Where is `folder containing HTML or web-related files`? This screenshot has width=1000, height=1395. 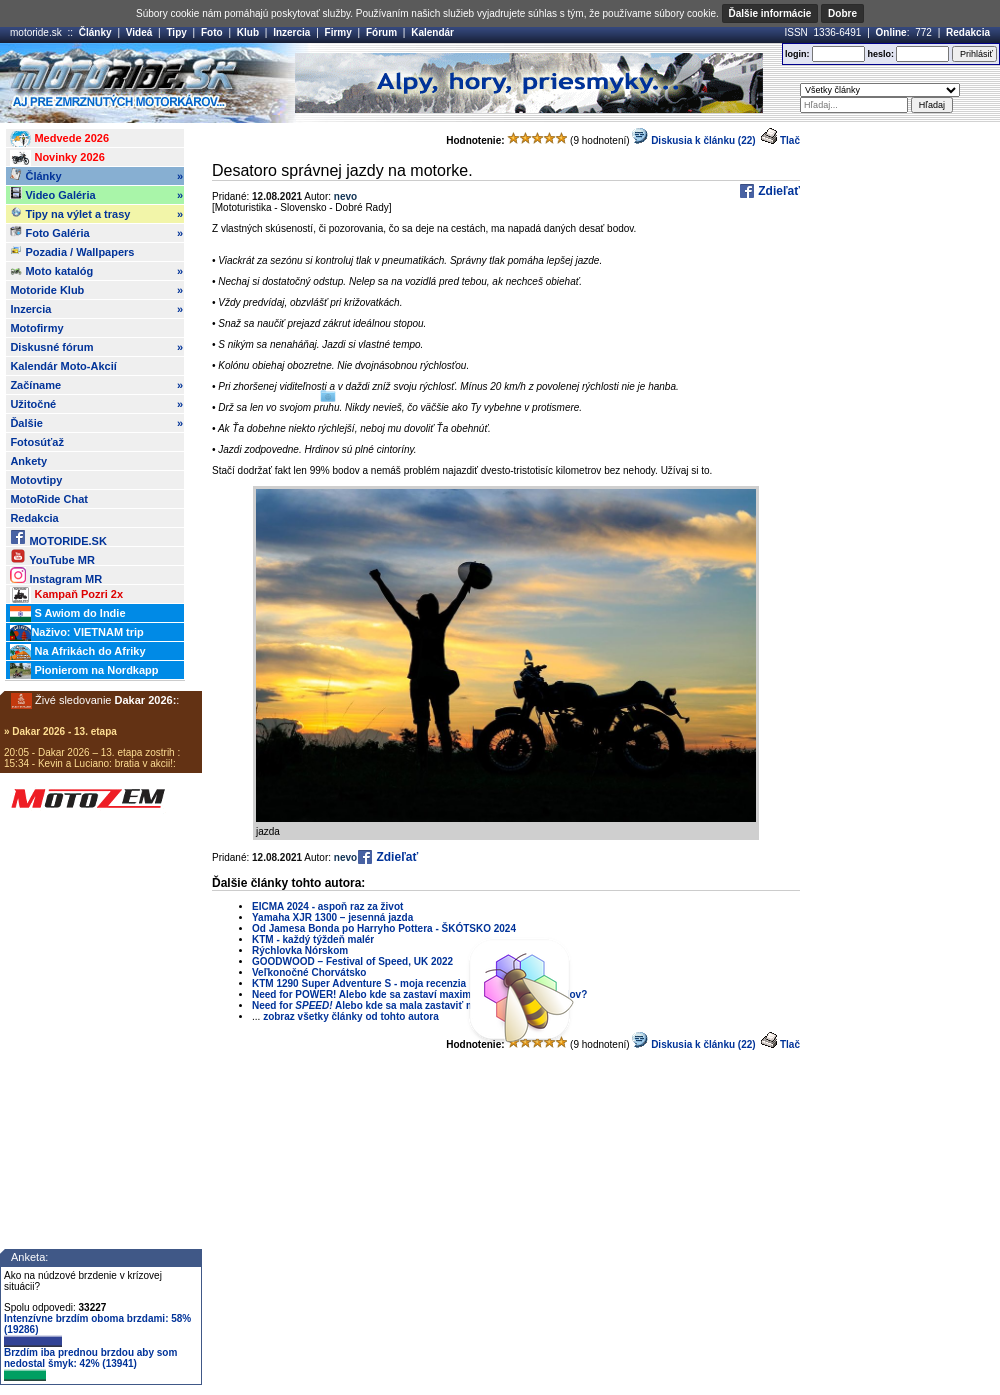 folder containing HTML or web-related files is located at coordinates (328, 396).